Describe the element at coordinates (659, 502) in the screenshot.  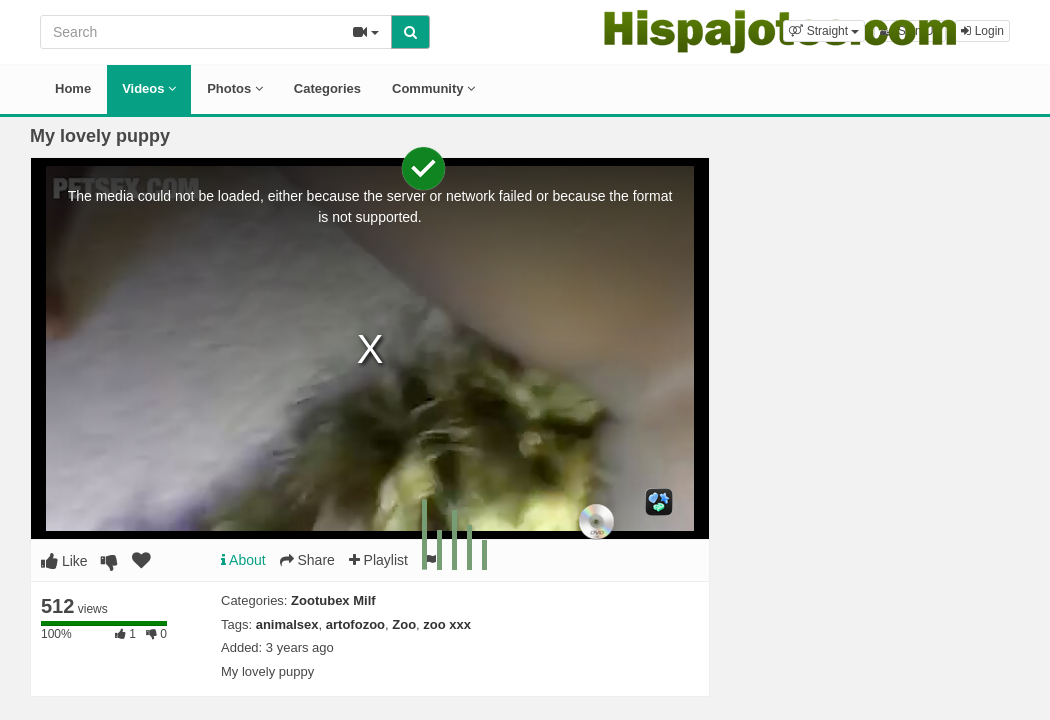
I see `open SF Symbols app to browse Apple's icon library` at that location.